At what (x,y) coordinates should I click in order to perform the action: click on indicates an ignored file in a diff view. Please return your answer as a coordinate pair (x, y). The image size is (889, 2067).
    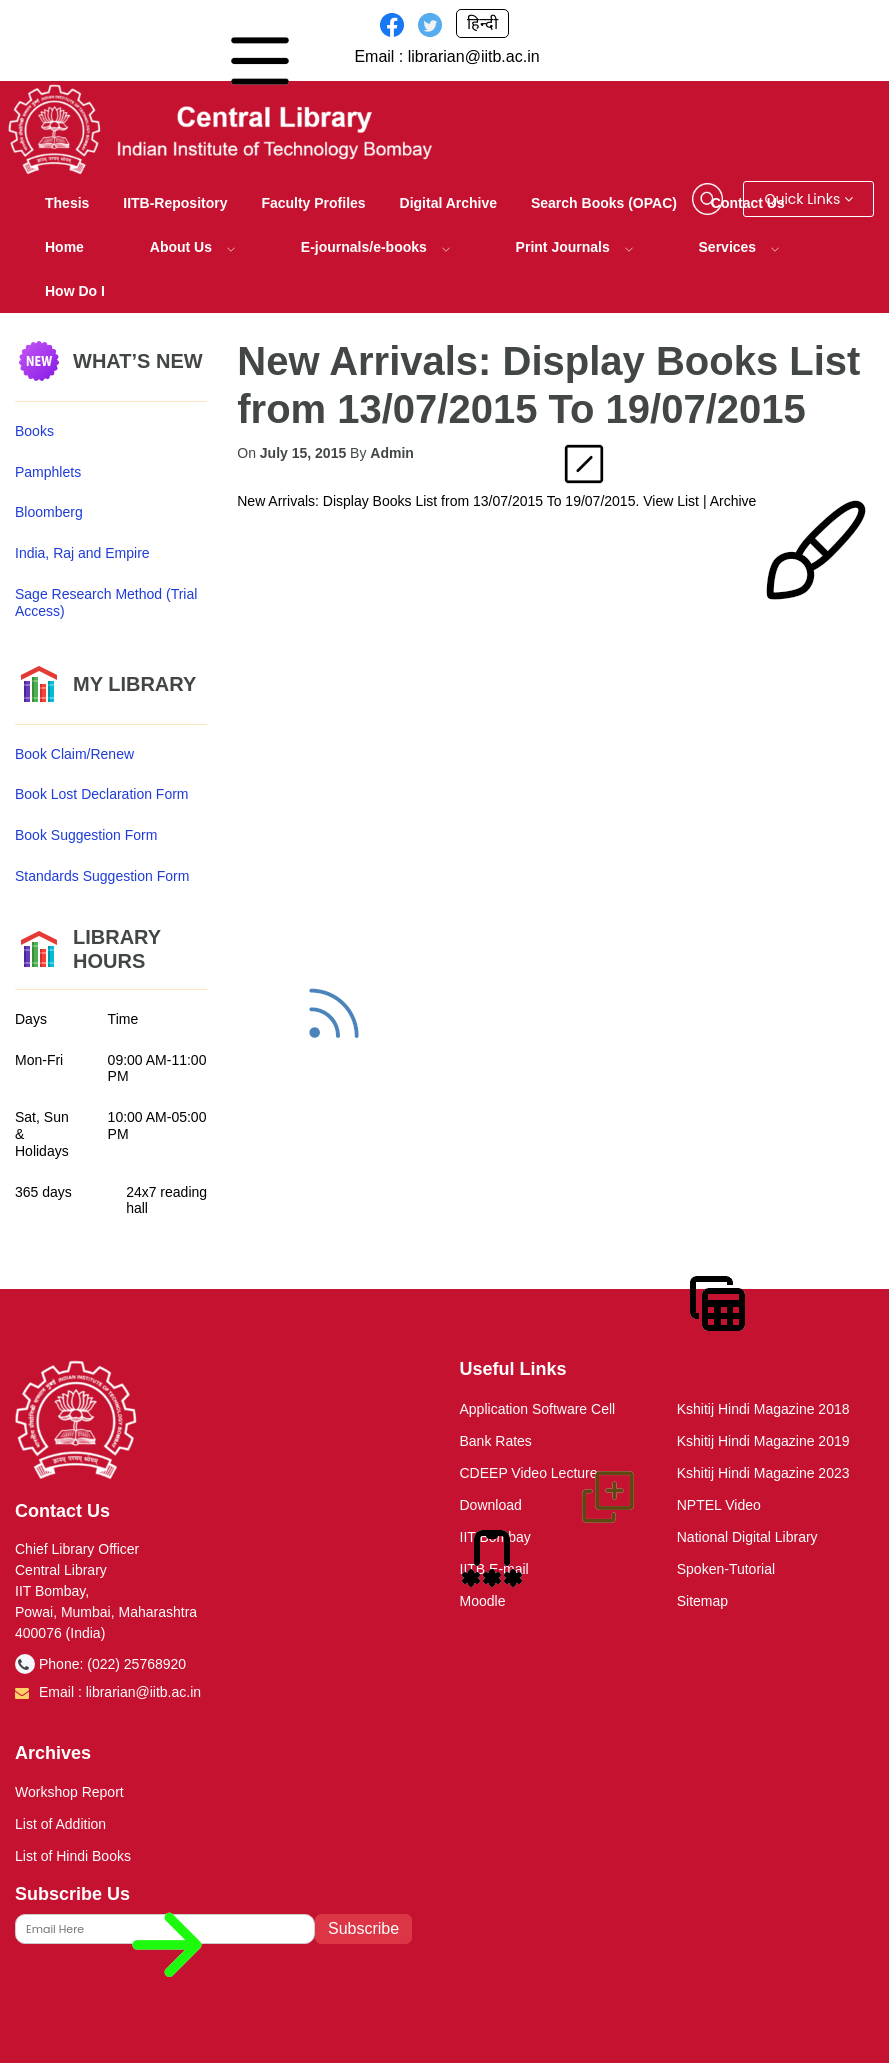
    Looking at the image, I should click on (584, 464).